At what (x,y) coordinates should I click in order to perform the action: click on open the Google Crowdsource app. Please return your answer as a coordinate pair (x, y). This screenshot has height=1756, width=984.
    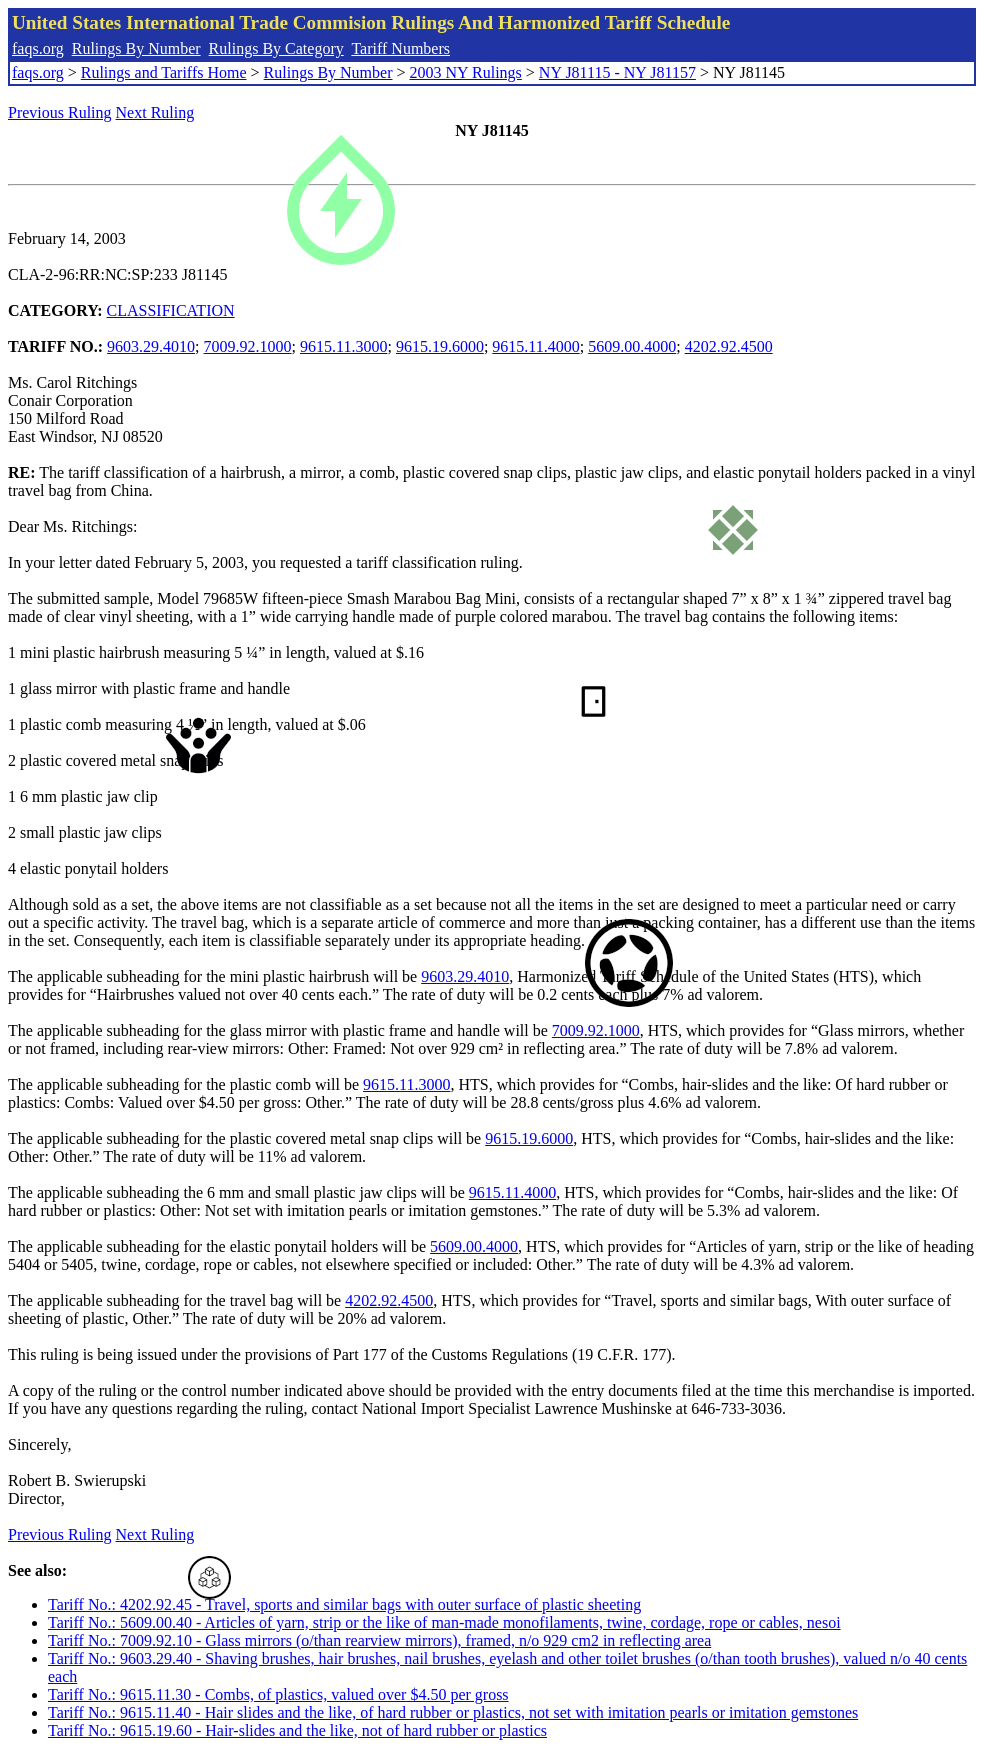
    Looking at the image, I should click on (198, 745).